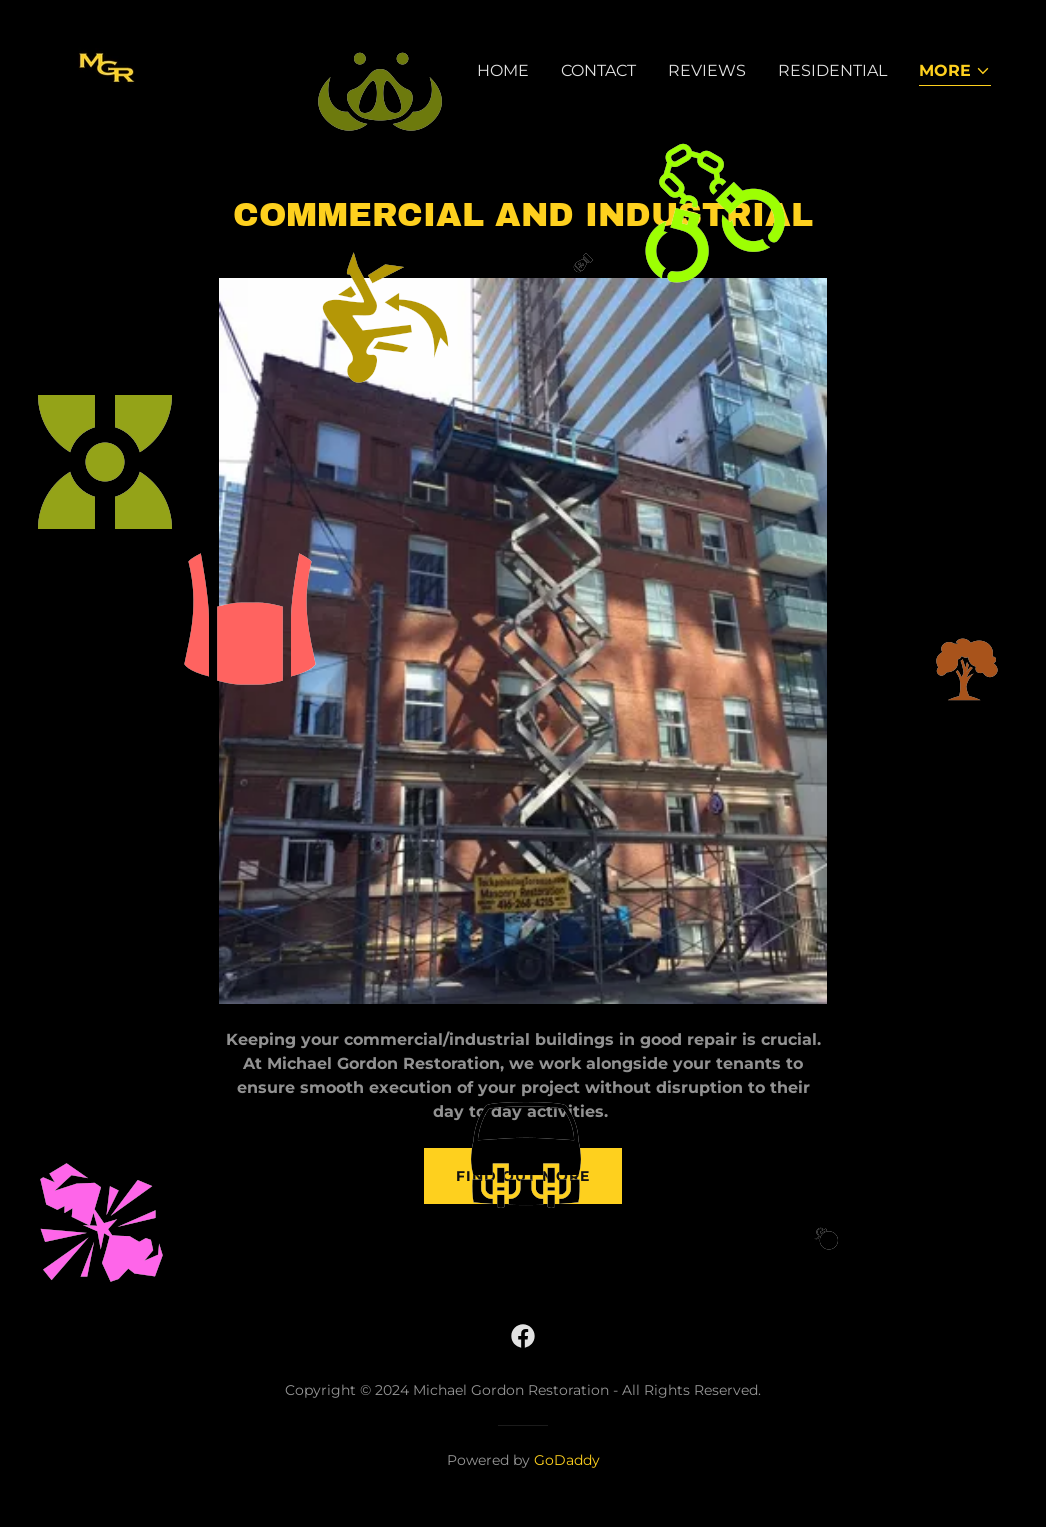  I want to click on an inactive or disarmed bomb item, so click(826, 1238).